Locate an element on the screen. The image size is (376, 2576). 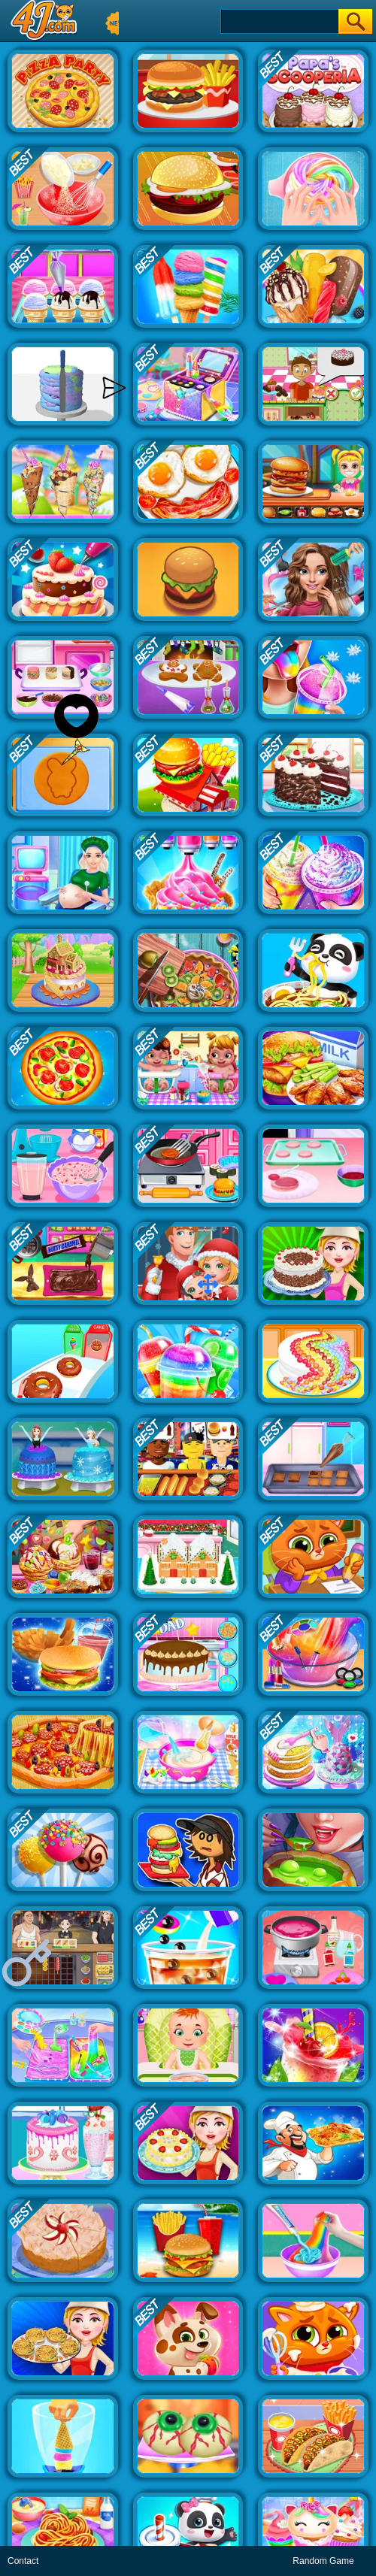
send a message or comment is located at coordinates (114, 388).